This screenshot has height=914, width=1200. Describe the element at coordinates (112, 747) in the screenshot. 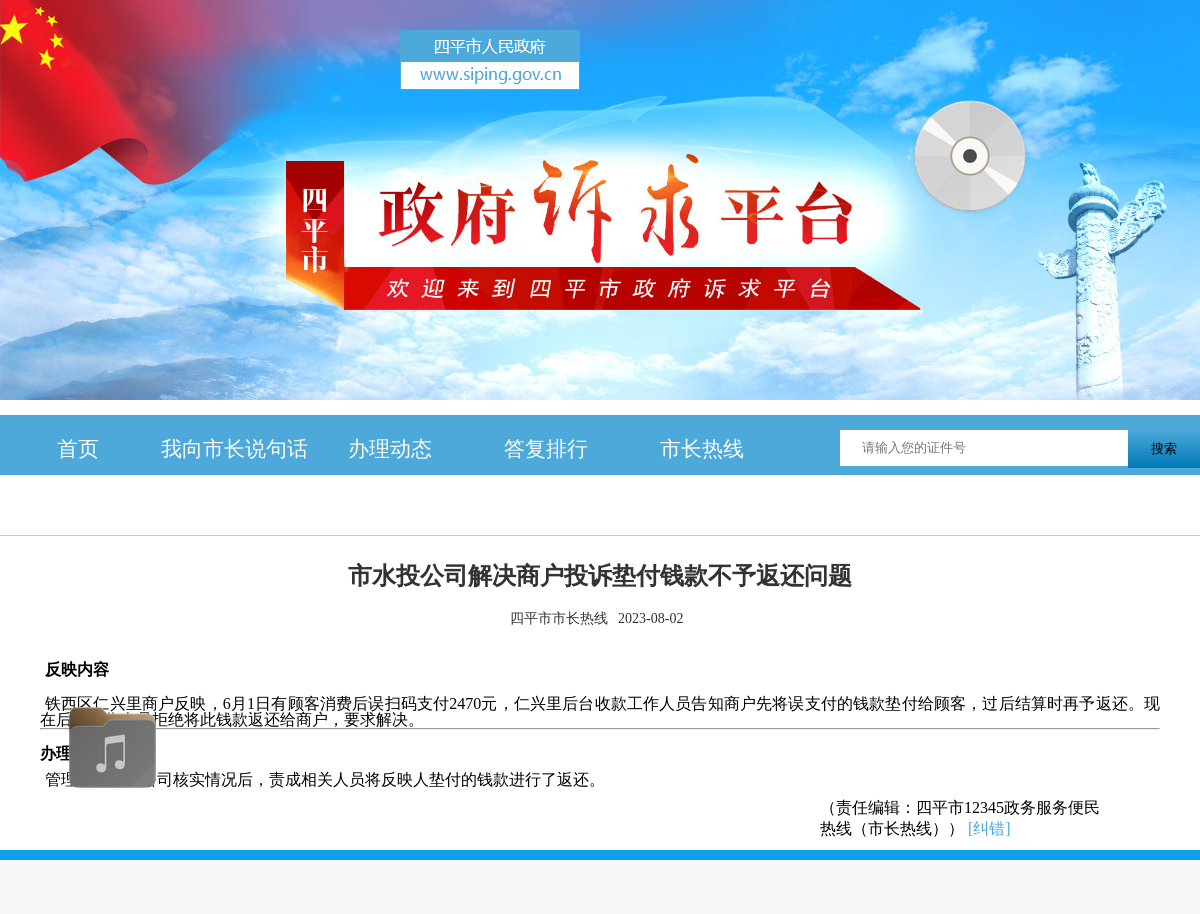

I see `open your music folder` at that location.